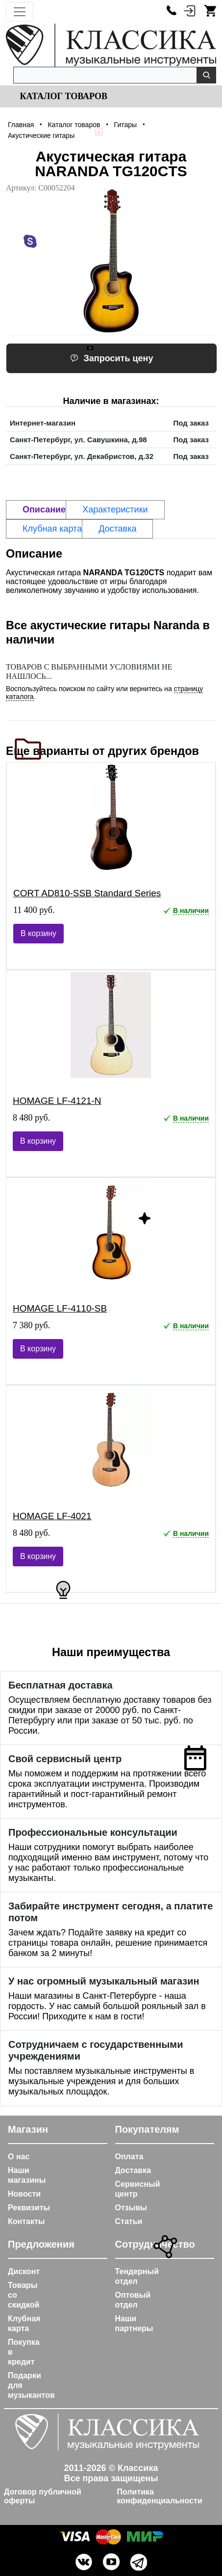 This screenshot has height=2576, width=222. Describe the element at coordinates (30, 241) in the screenshot. I see `open skype` at that location.